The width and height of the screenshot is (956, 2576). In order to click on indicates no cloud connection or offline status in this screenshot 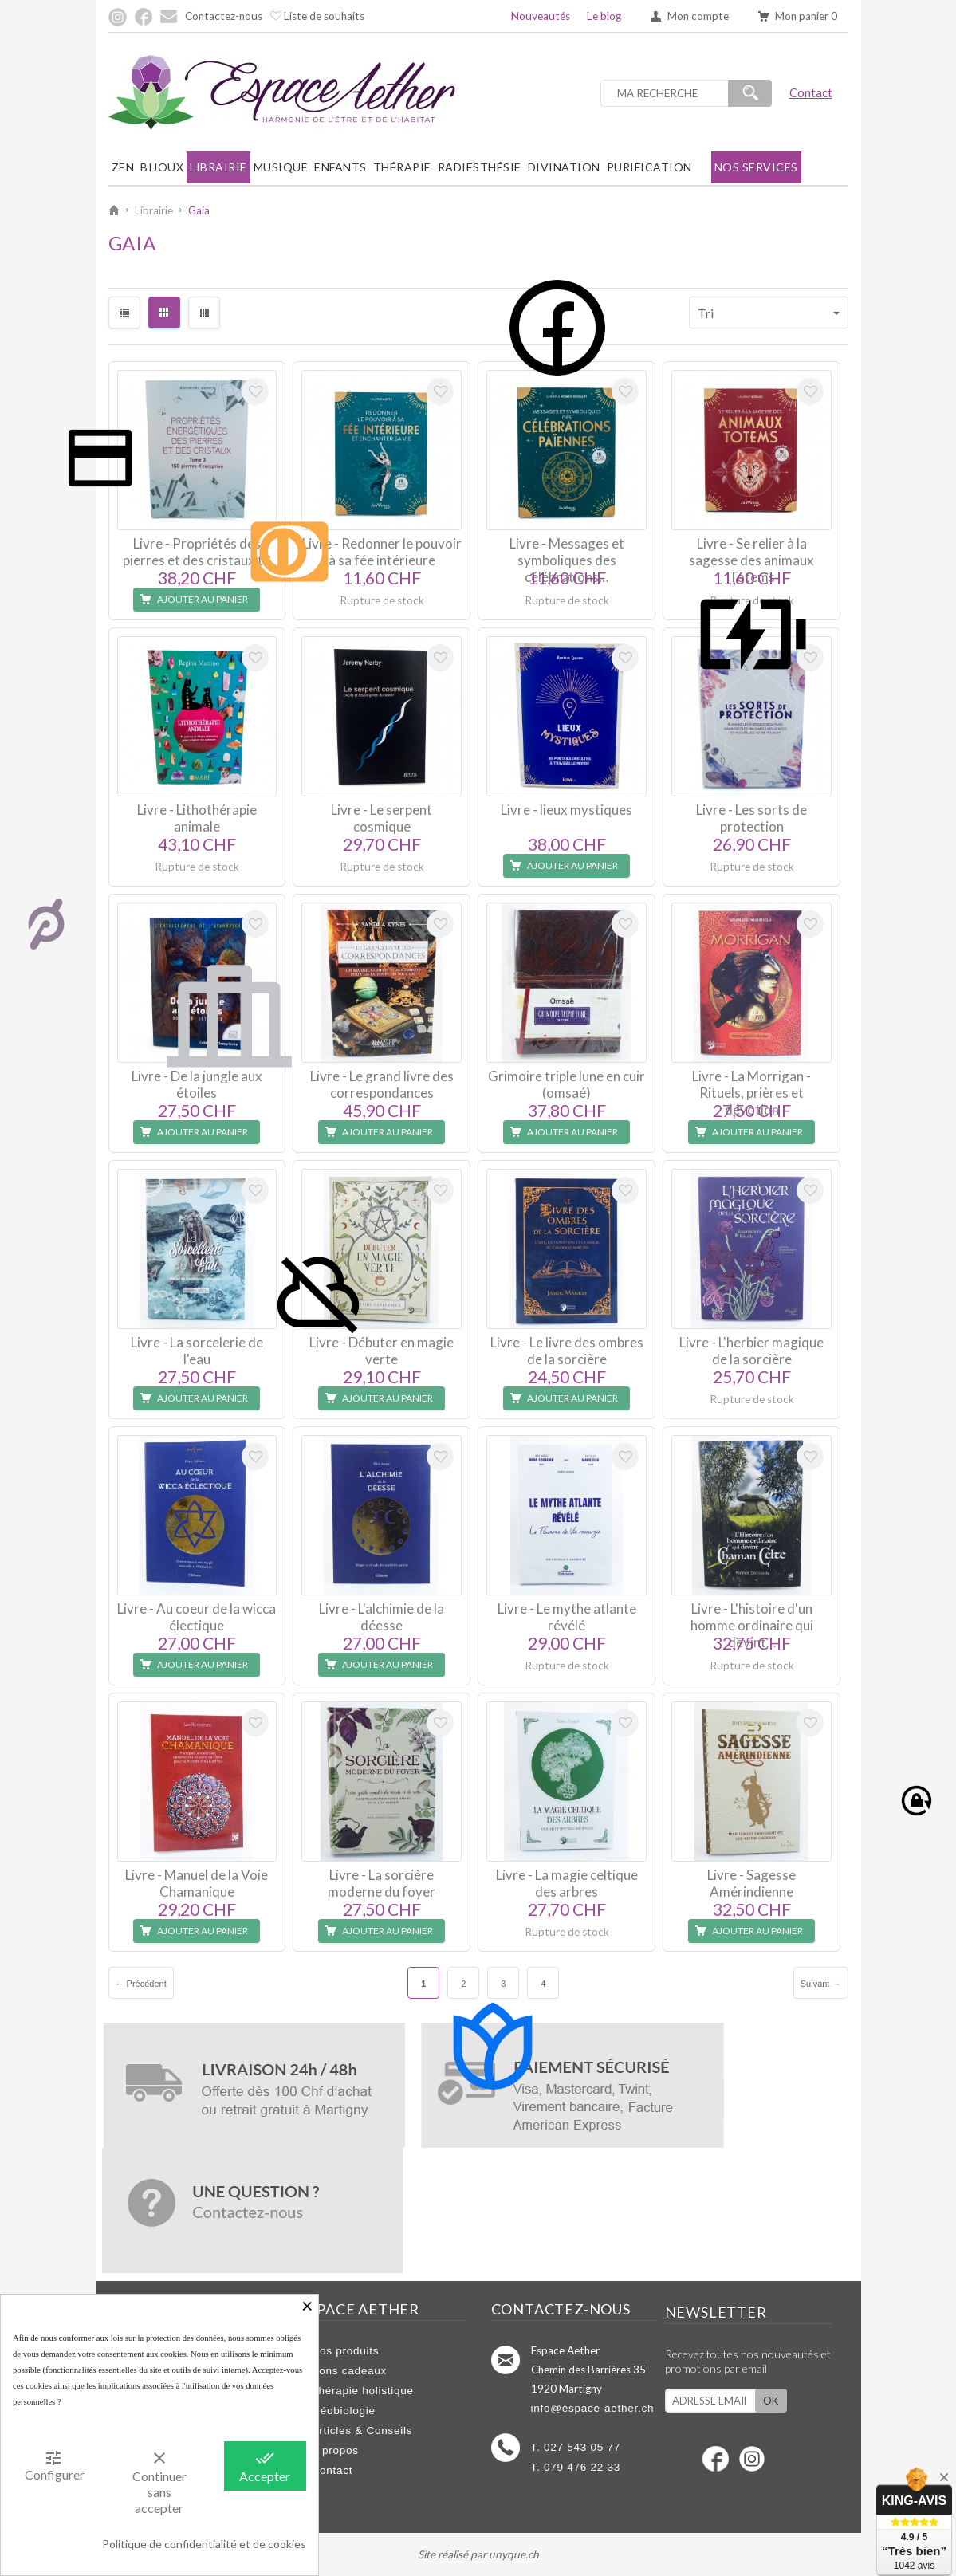, I will do `click(318, 1294)`.